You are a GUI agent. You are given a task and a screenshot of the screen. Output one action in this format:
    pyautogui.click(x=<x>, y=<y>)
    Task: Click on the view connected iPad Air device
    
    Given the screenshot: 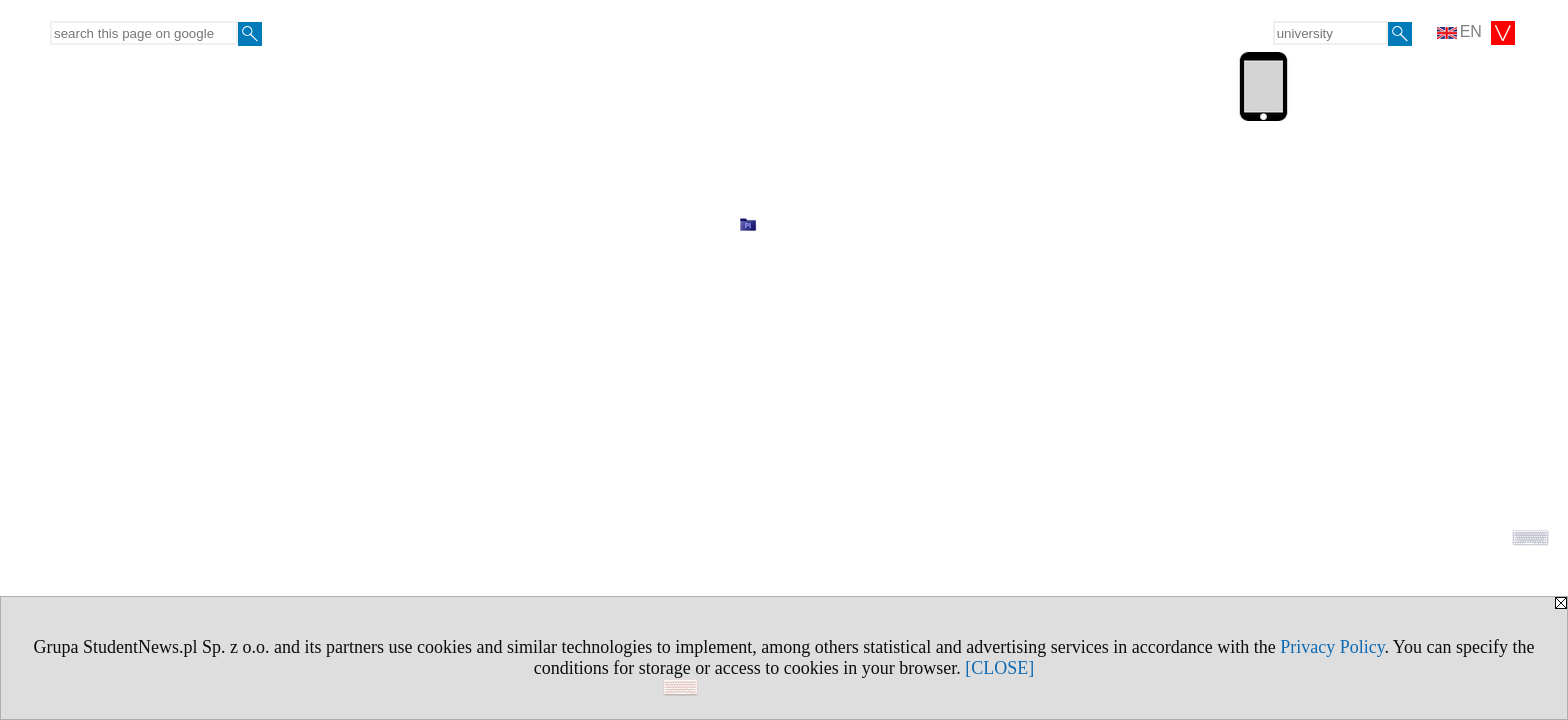 What is the action you would take?
    pyautogui.click(x=1263, y=86)
    